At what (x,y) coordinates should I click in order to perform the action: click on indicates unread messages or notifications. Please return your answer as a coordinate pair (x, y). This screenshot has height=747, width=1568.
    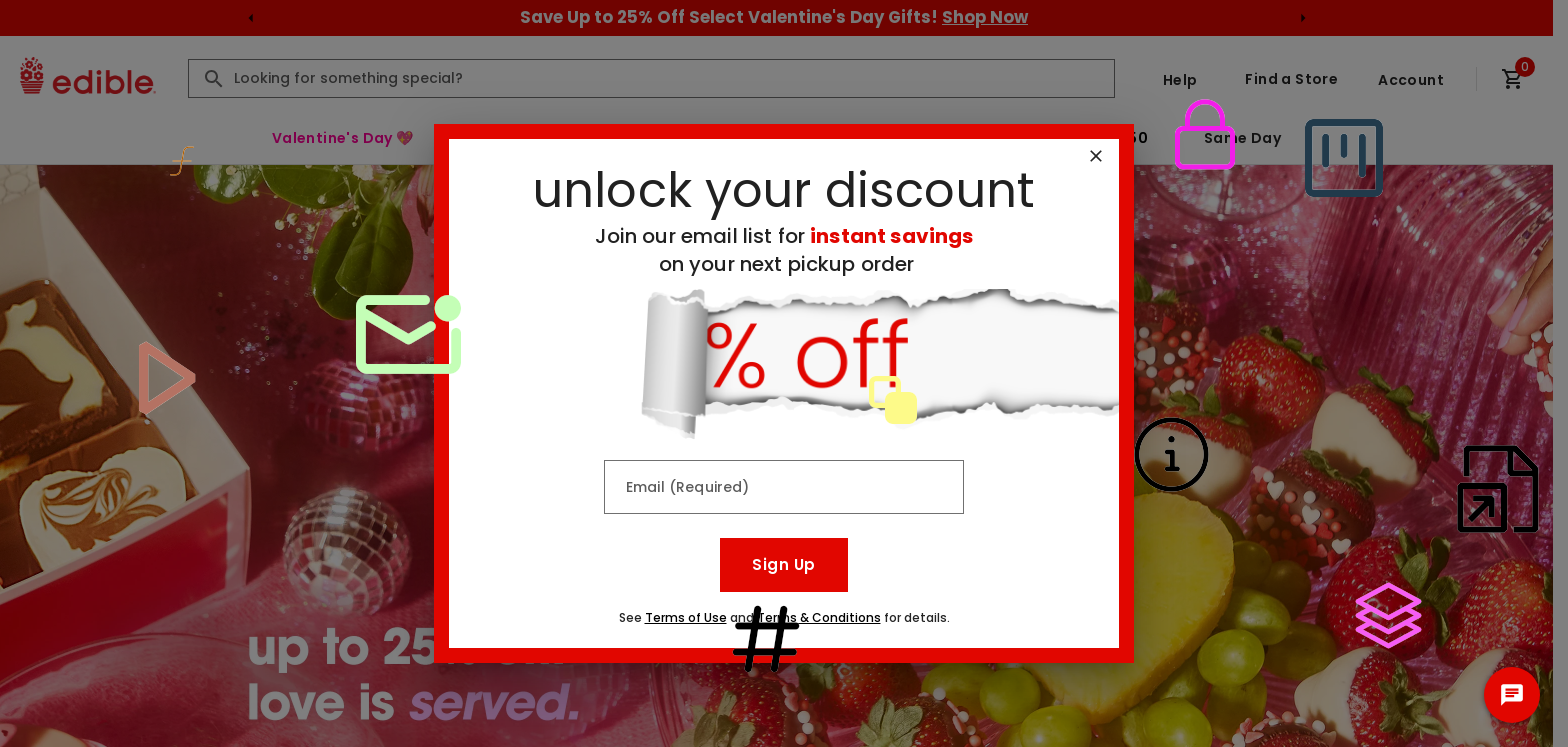
    Looking at the image, I should click on (408, 334).